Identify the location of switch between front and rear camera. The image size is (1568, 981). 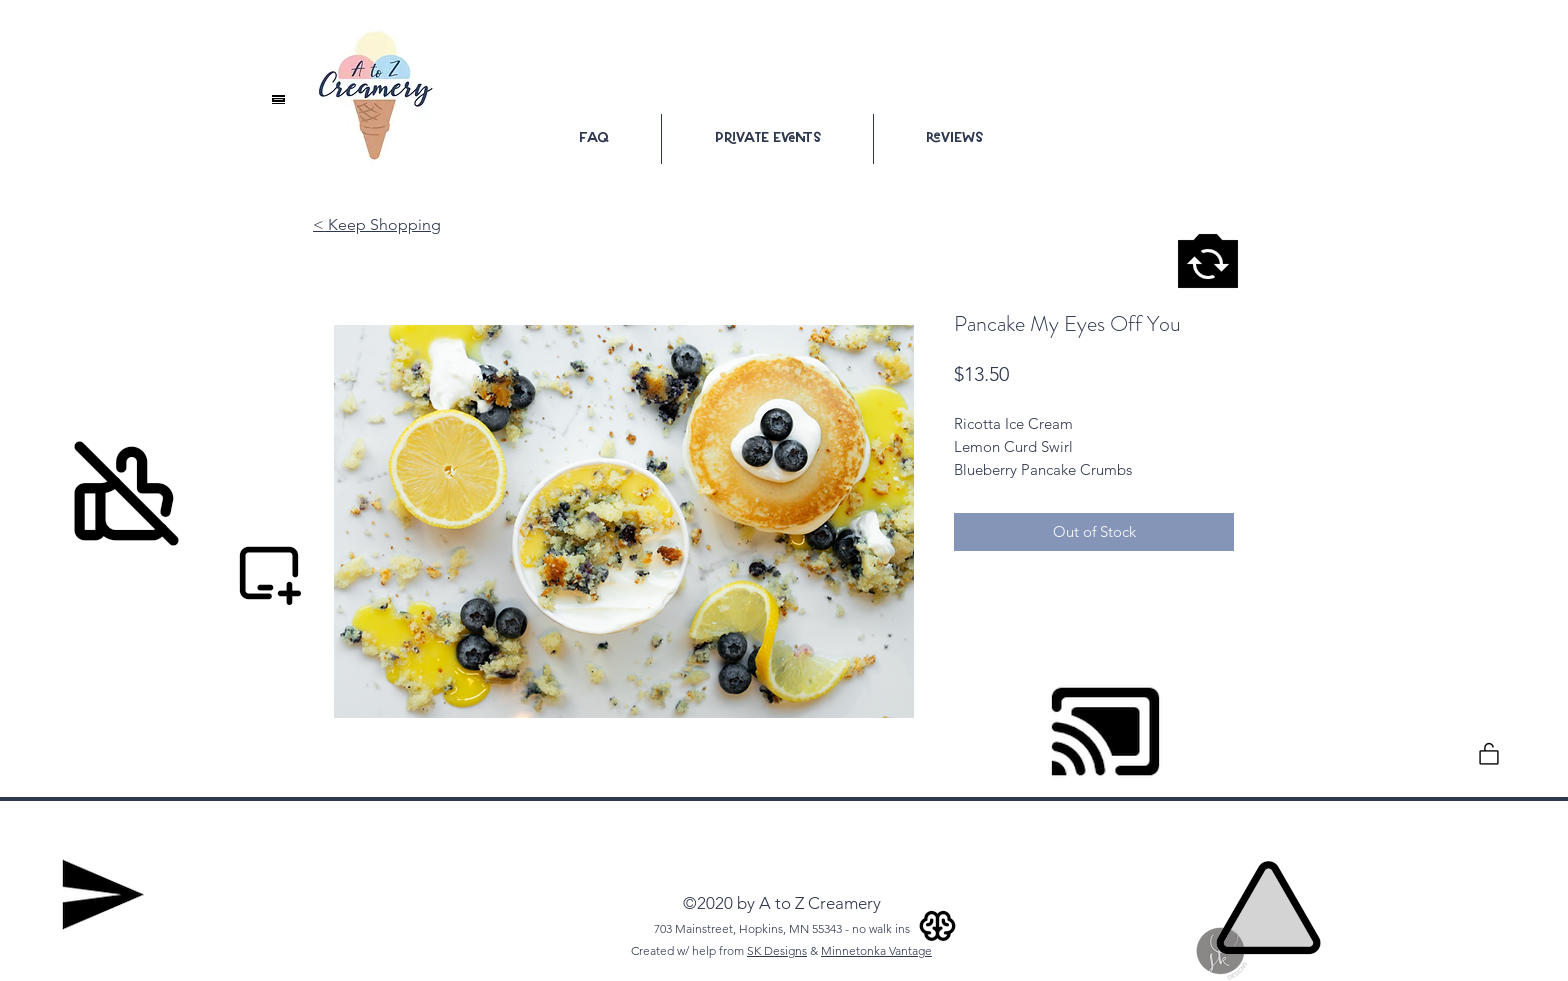
(1208, 261).